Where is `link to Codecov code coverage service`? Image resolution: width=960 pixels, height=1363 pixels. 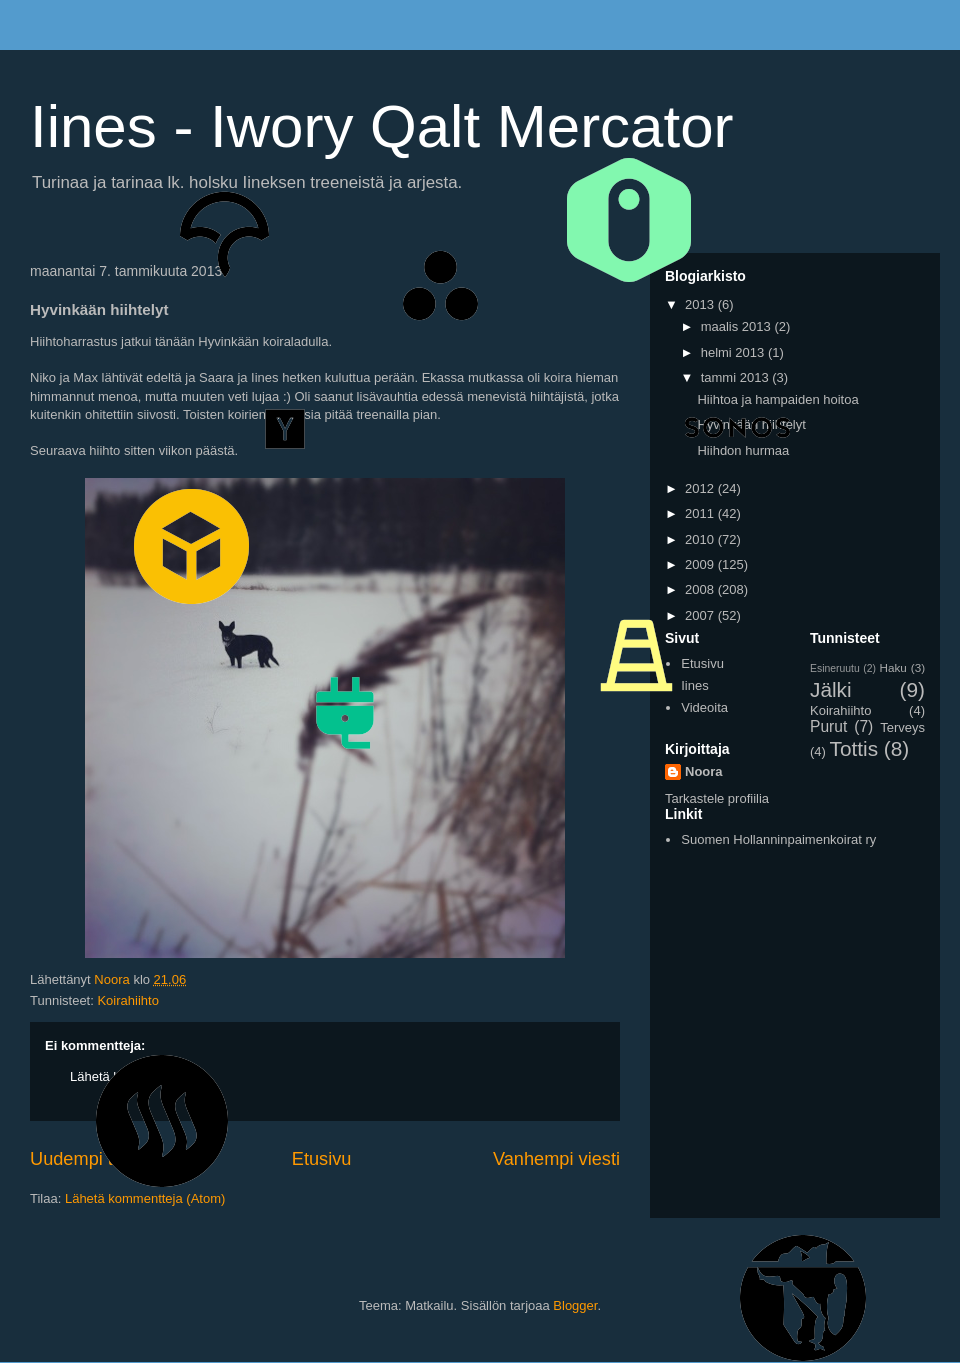
link to Codecov code coverage service is located at coordinates (224, 234).